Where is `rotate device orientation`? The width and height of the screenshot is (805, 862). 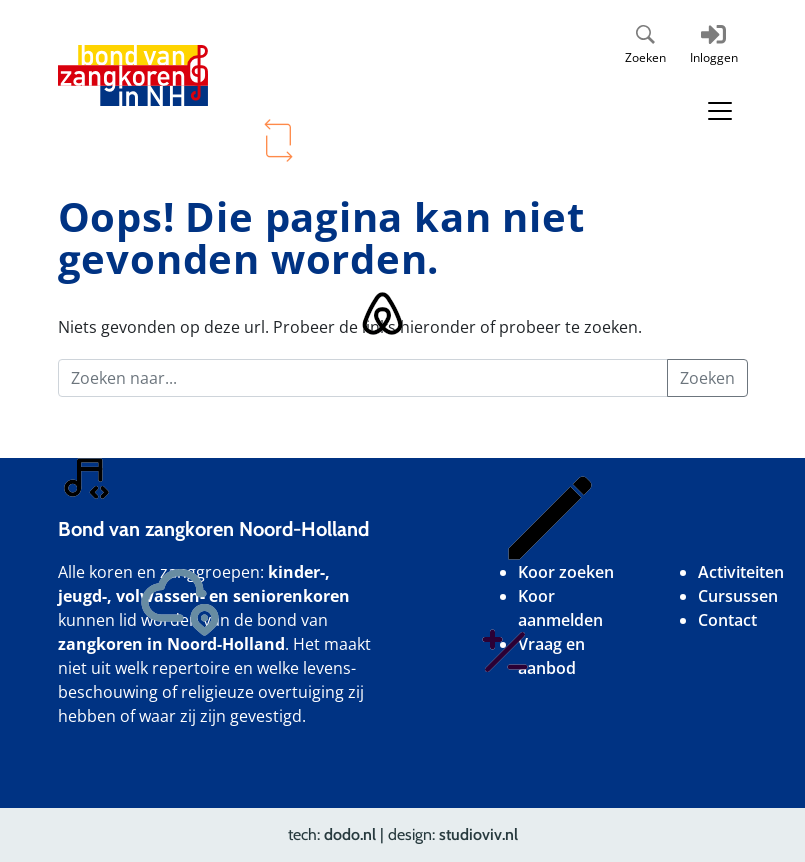
rotate device orientation is located at coordinates (278, 140).